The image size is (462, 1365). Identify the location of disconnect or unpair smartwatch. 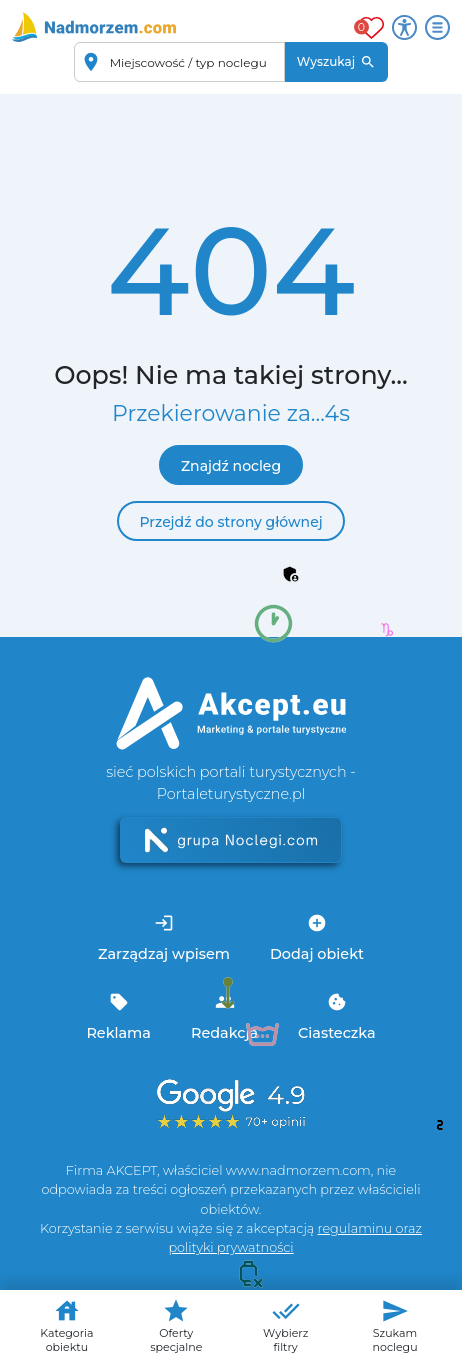
(248, 1273).